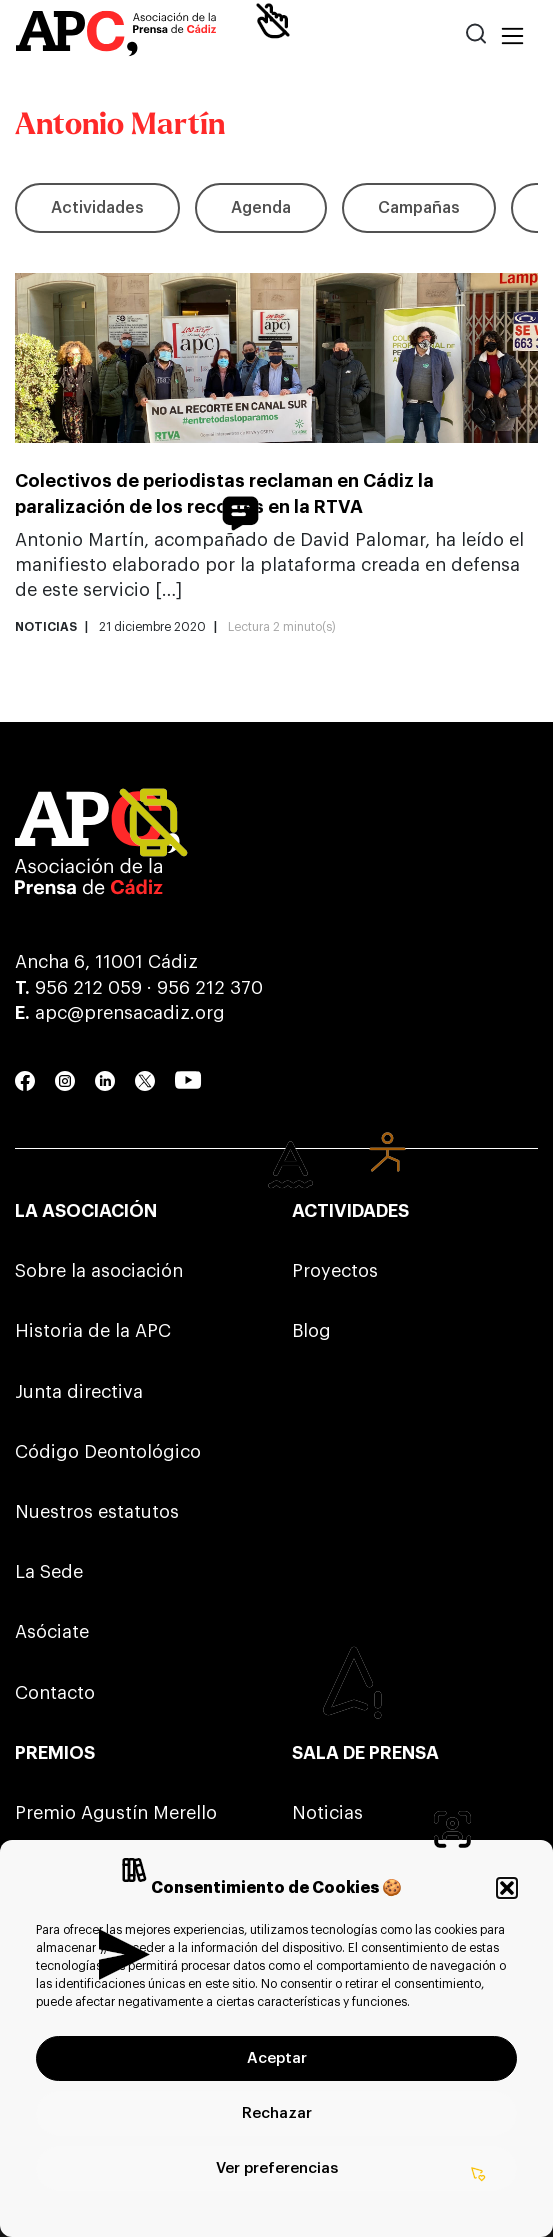 The width and height of the screenshot is (553, 2237). What do you see at coordinates (133, 1870) in the screenshot?
I see `access your library or book collection` at bounding box center [133, 1870].